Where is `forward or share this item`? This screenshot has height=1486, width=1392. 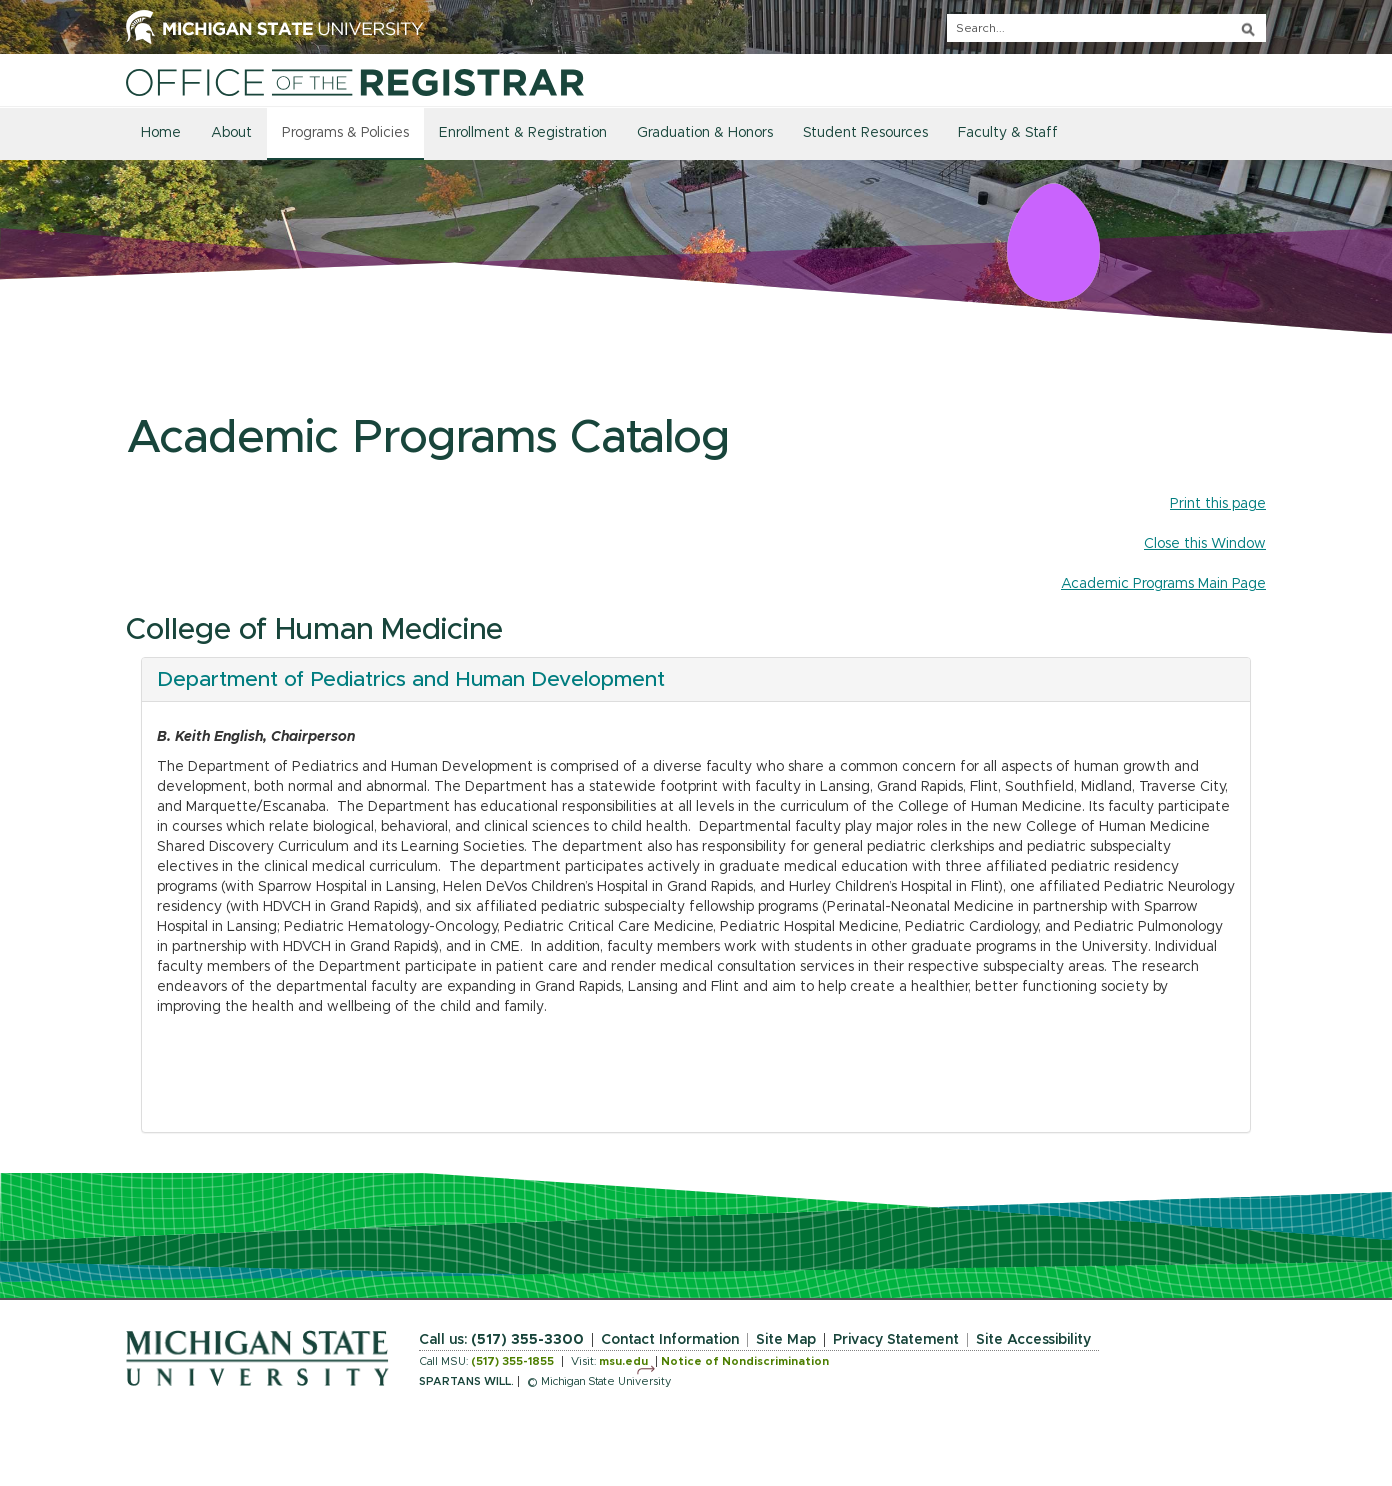 forward or share this item is located at coordinates (646, 1370).